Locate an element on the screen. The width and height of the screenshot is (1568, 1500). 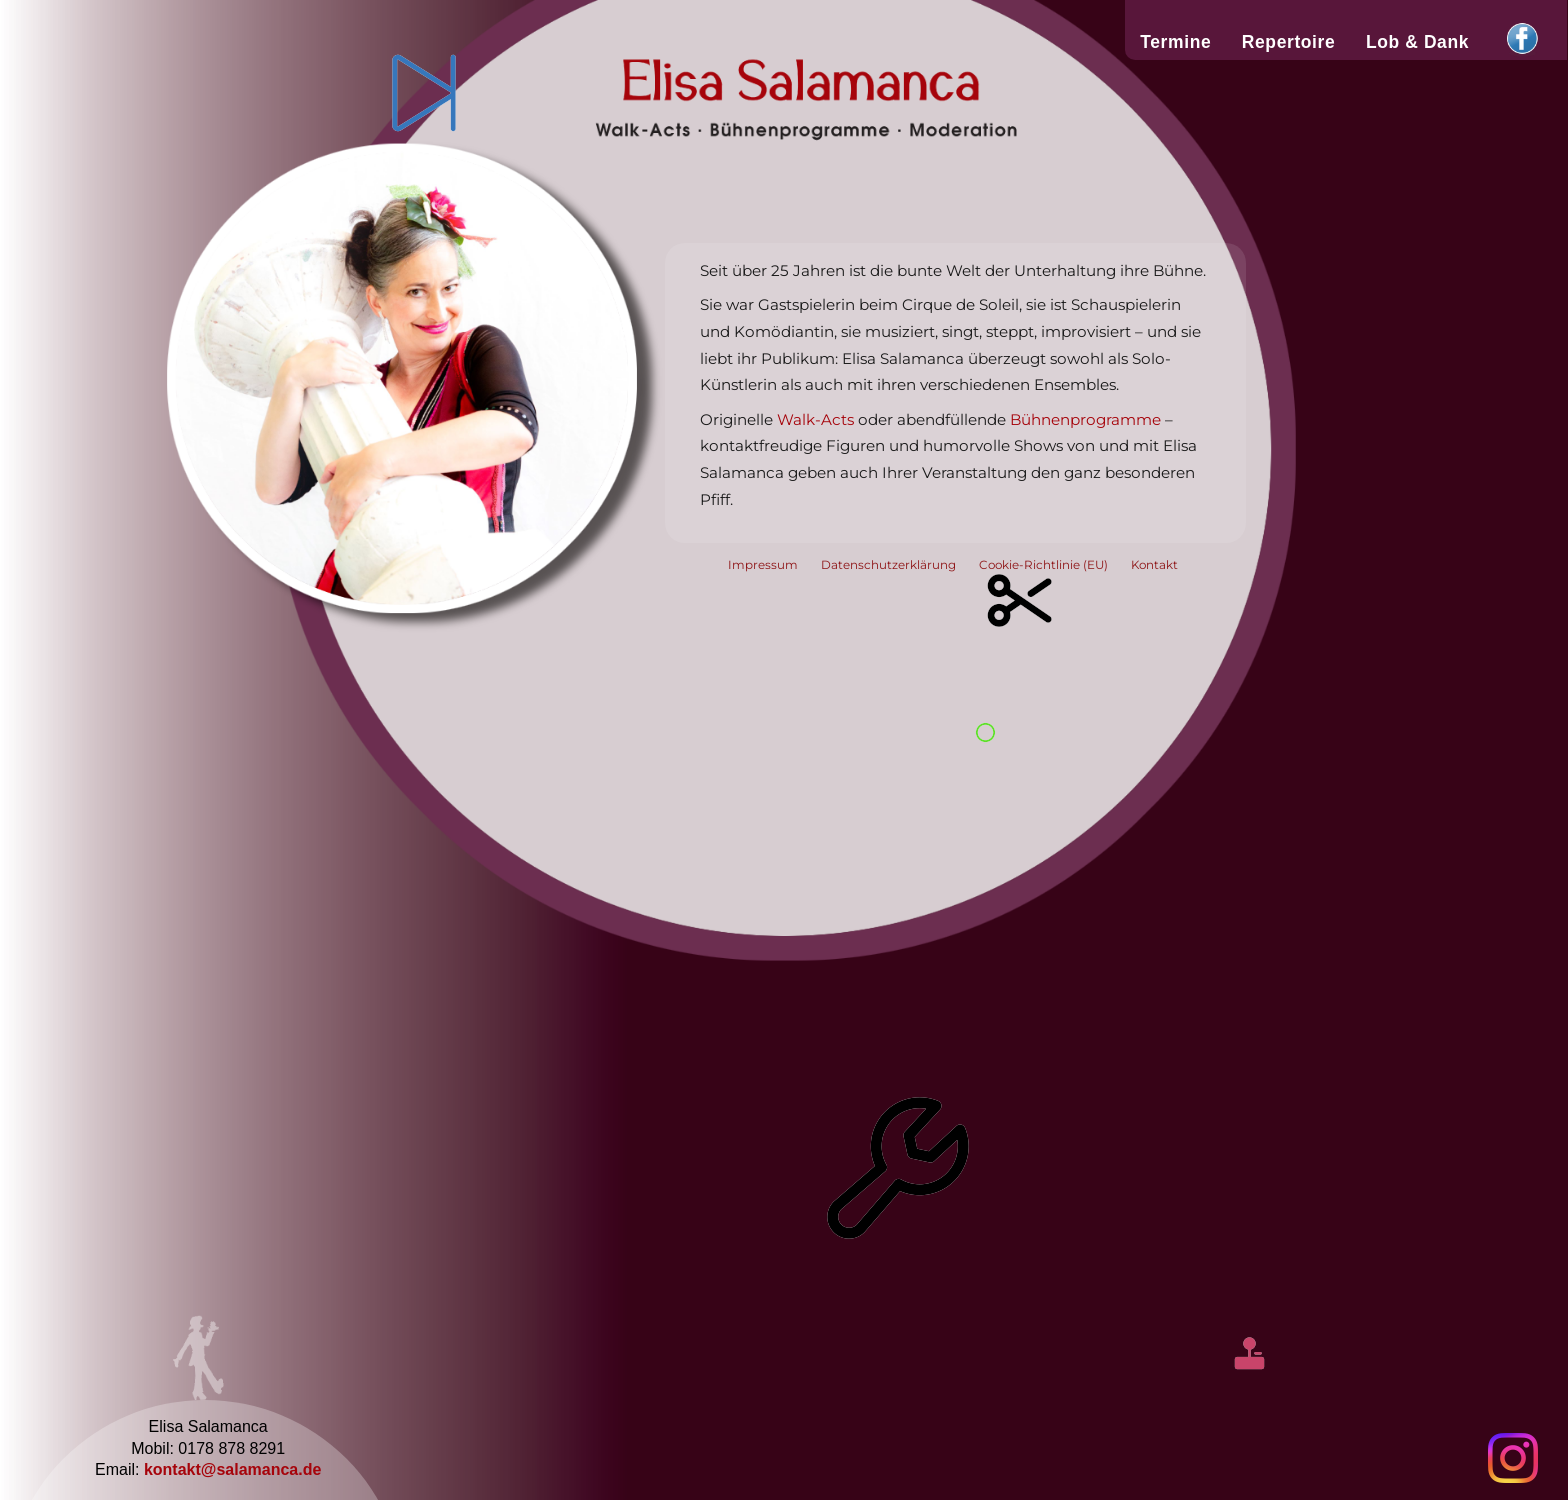
access game controls or gaming settings is located at coordinates (1249, 1354).